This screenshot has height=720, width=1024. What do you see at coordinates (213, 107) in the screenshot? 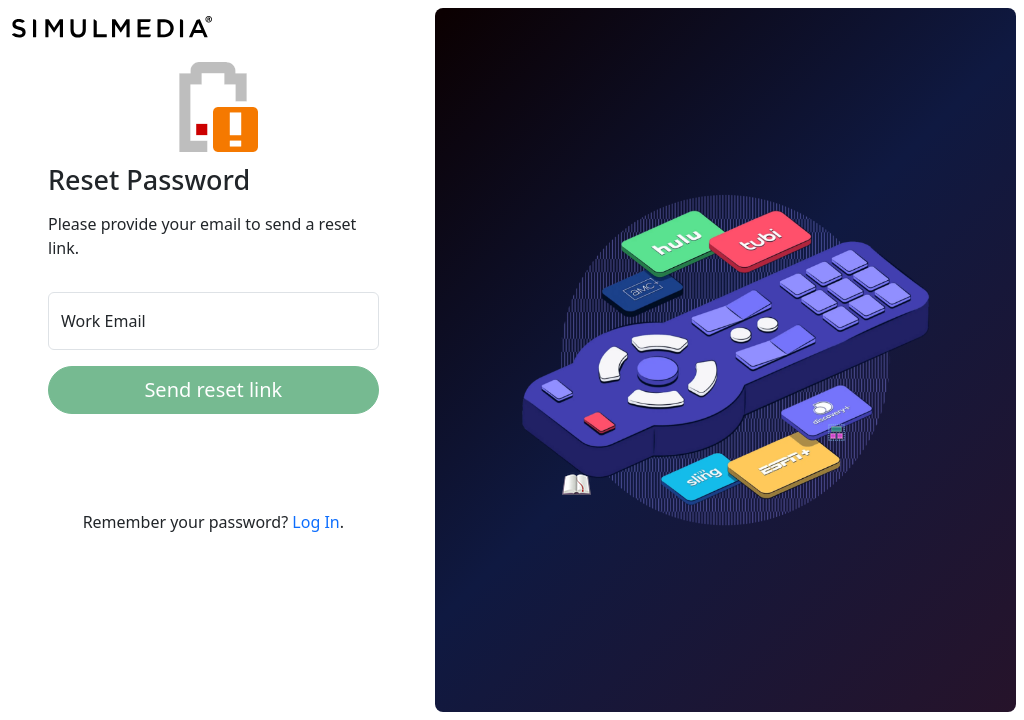
I see `indicates low battery warning` at bounding box center [213, 107].